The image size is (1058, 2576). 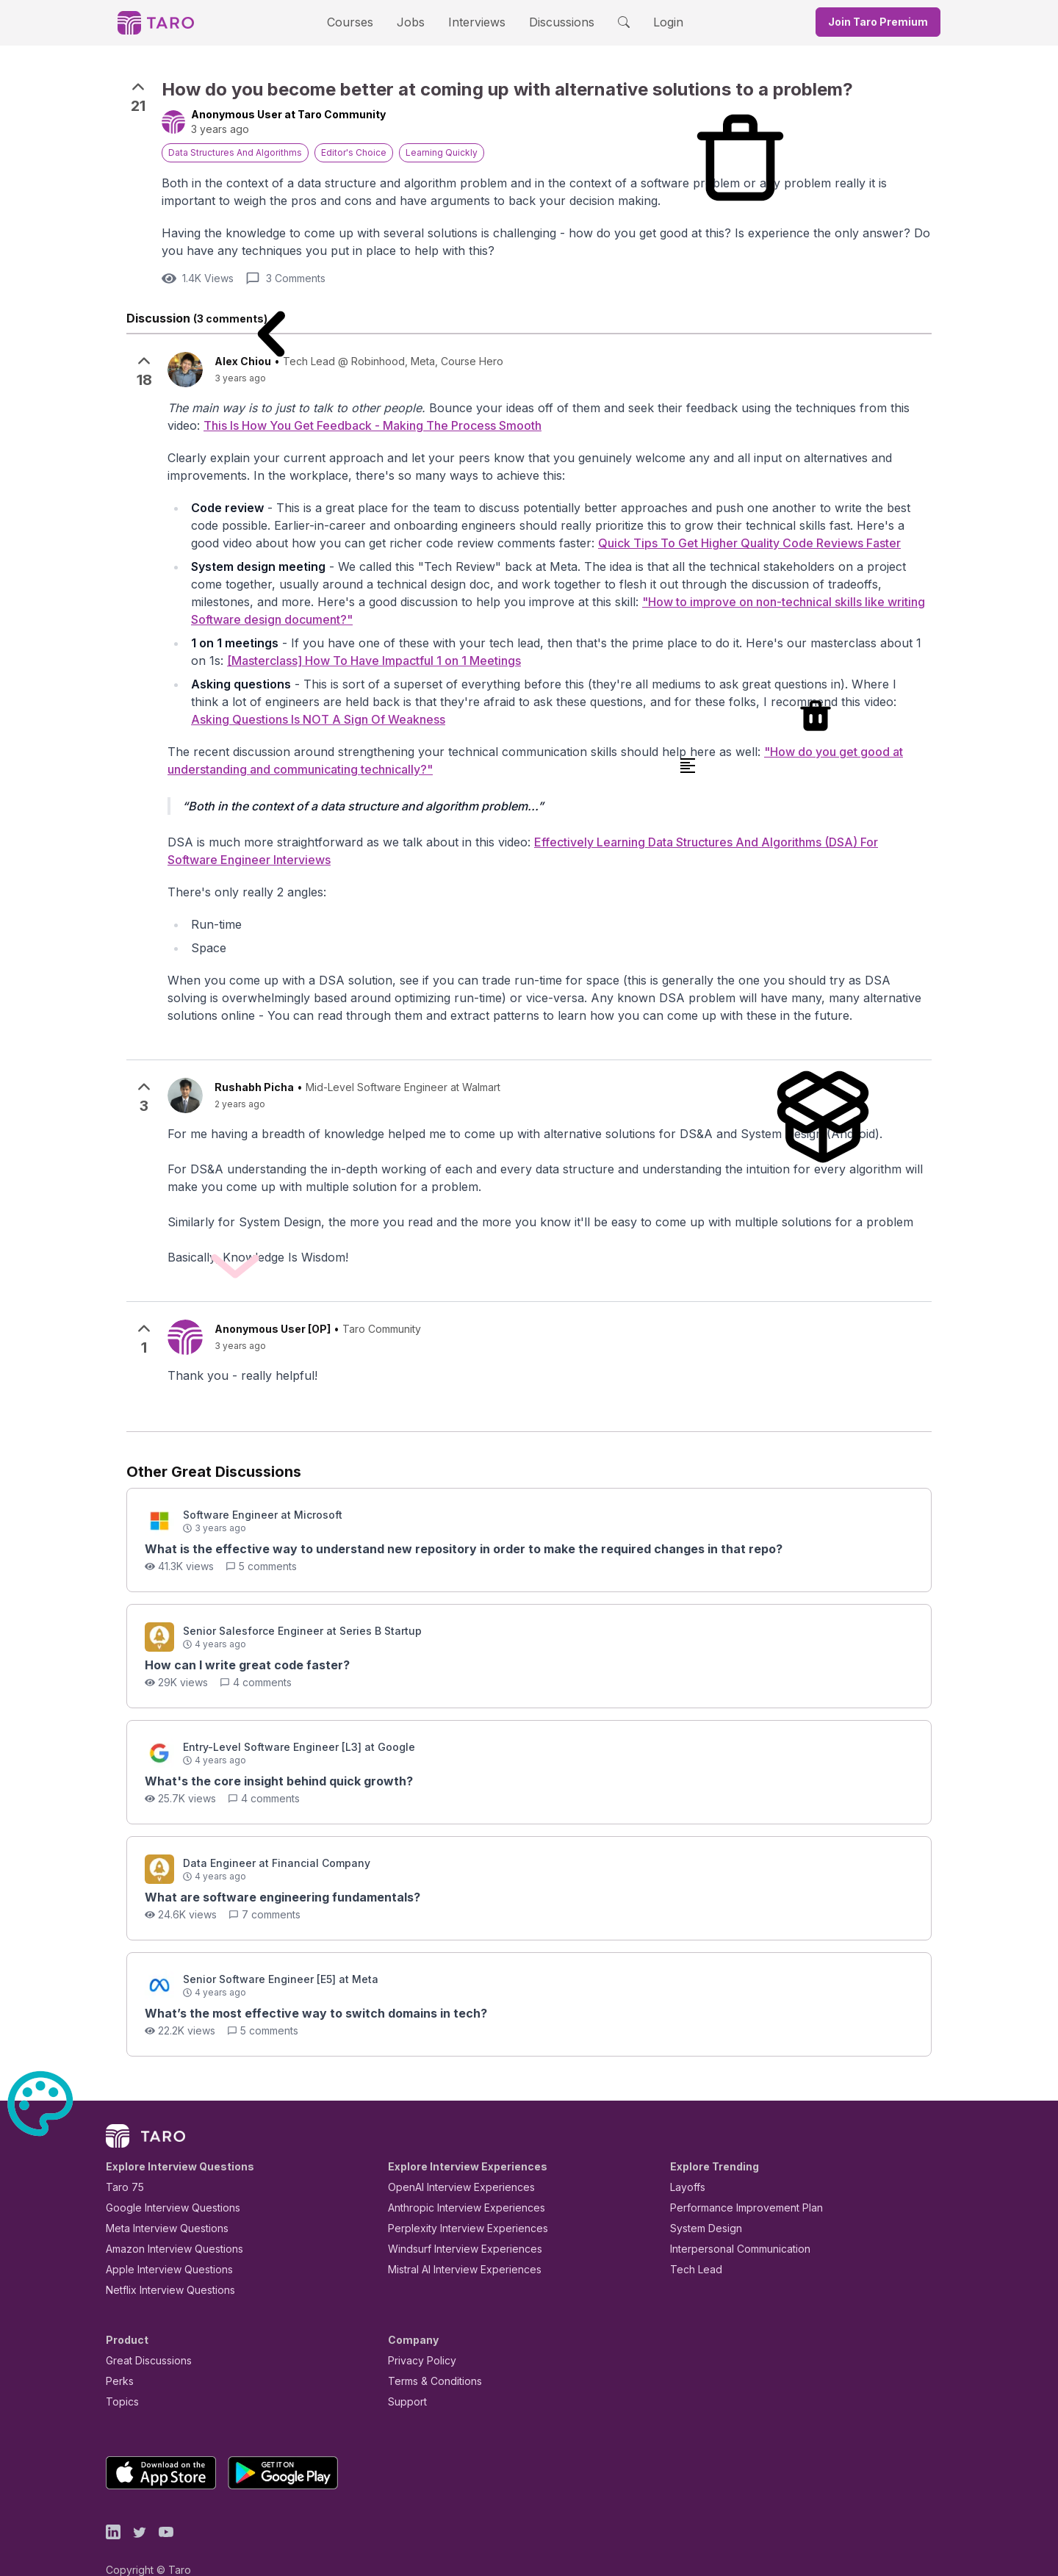 What do you see at coordinates (816, 716) in the screenshot?
I see `delete selected item` at bounding box center [816, 716].